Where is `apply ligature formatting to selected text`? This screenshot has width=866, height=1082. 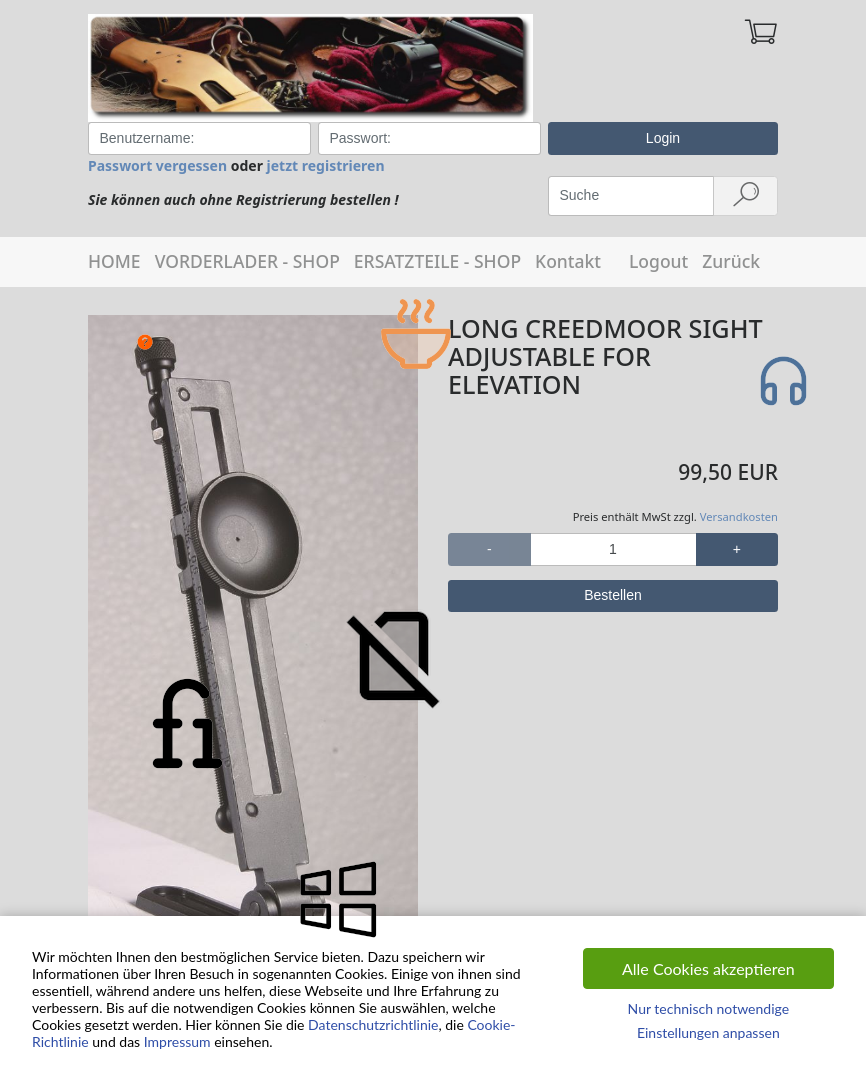 apply ligature formatting to selected text is located at coordinates (187, 723).